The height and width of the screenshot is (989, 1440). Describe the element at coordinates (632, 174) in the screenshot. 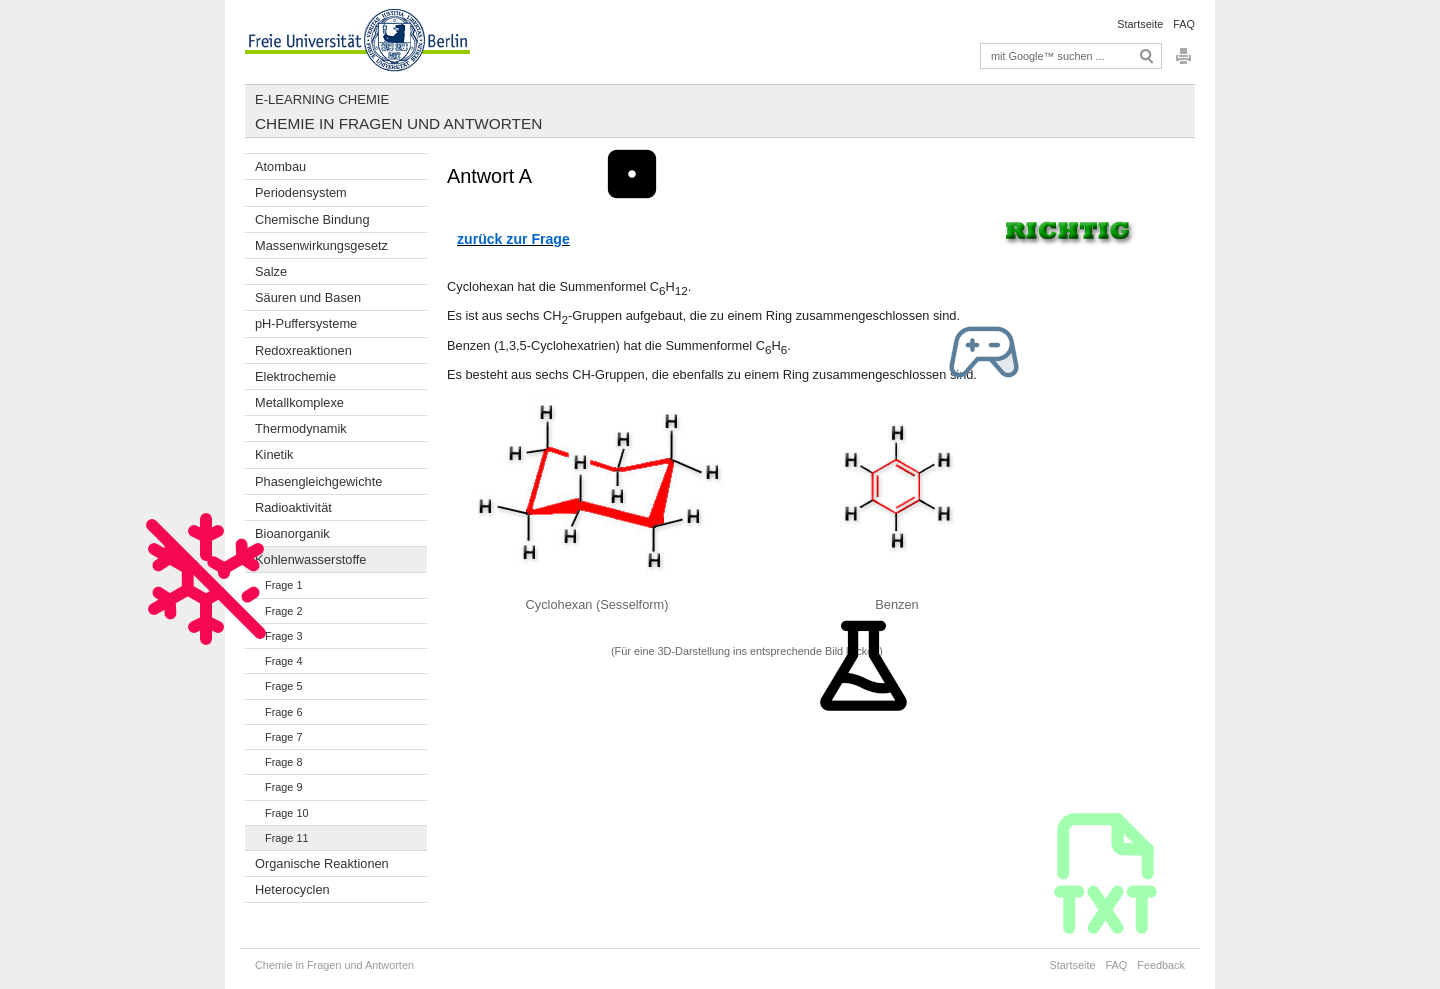

I see `roll the dice or generate a random result` at that location.